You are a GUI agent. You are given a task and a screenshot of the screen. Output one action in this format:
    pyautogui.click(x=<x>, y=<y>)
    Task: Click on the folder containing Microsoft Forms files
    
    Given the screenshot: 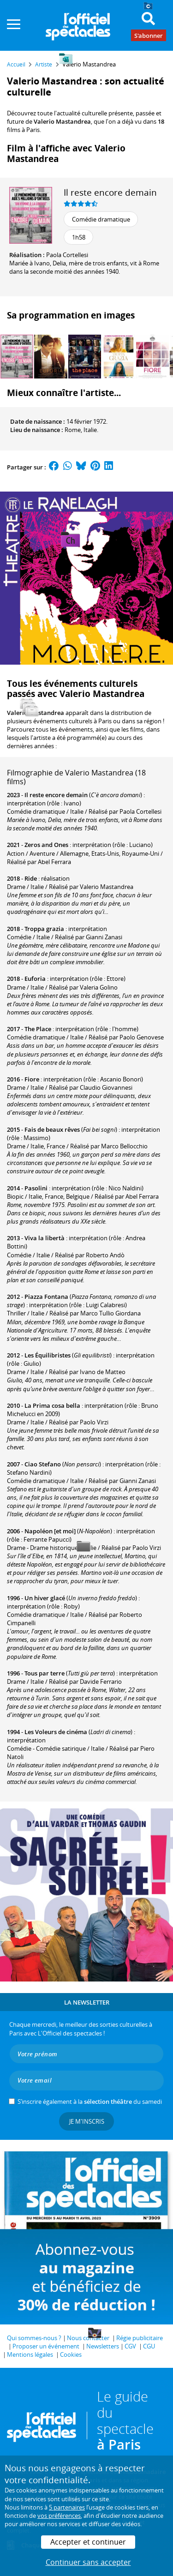 What is the action you would take?
    pyautogui.click(x=66, y=59)
    